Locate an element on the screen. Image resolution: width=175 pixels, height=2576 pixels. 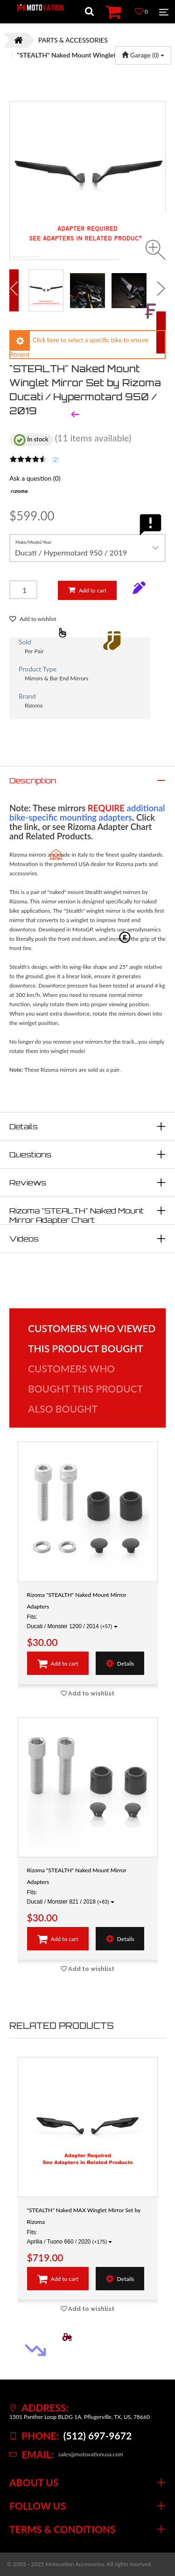
browse socks or hosiery products is located at coordinates (112, 641).